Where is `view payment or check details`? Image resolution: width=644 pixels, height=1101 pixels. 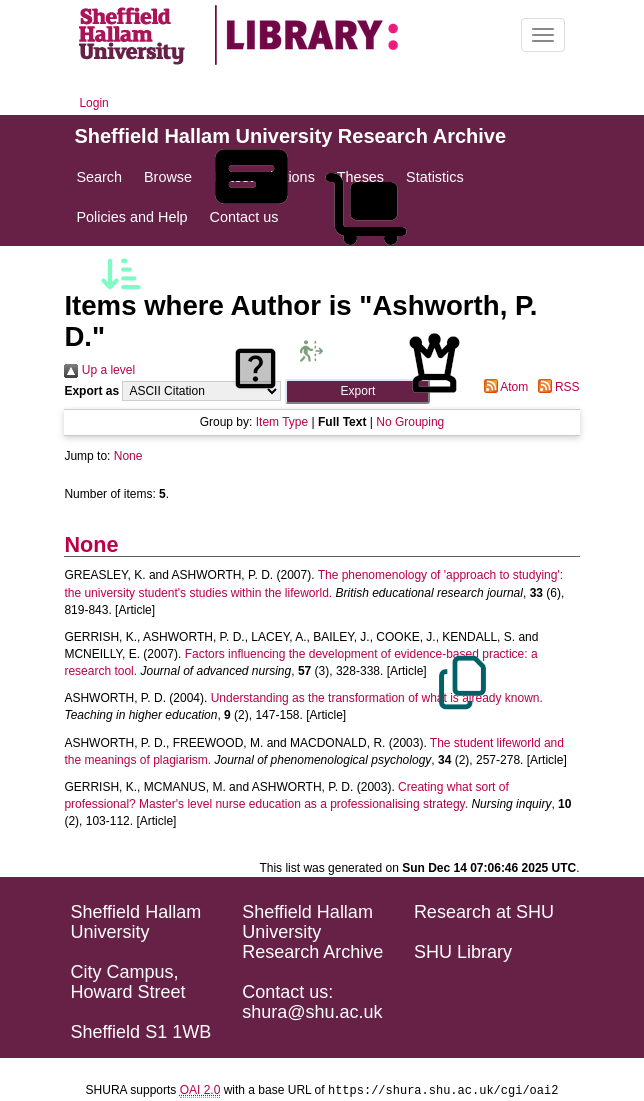 view payment or check details is located at coordinates (251, 176).